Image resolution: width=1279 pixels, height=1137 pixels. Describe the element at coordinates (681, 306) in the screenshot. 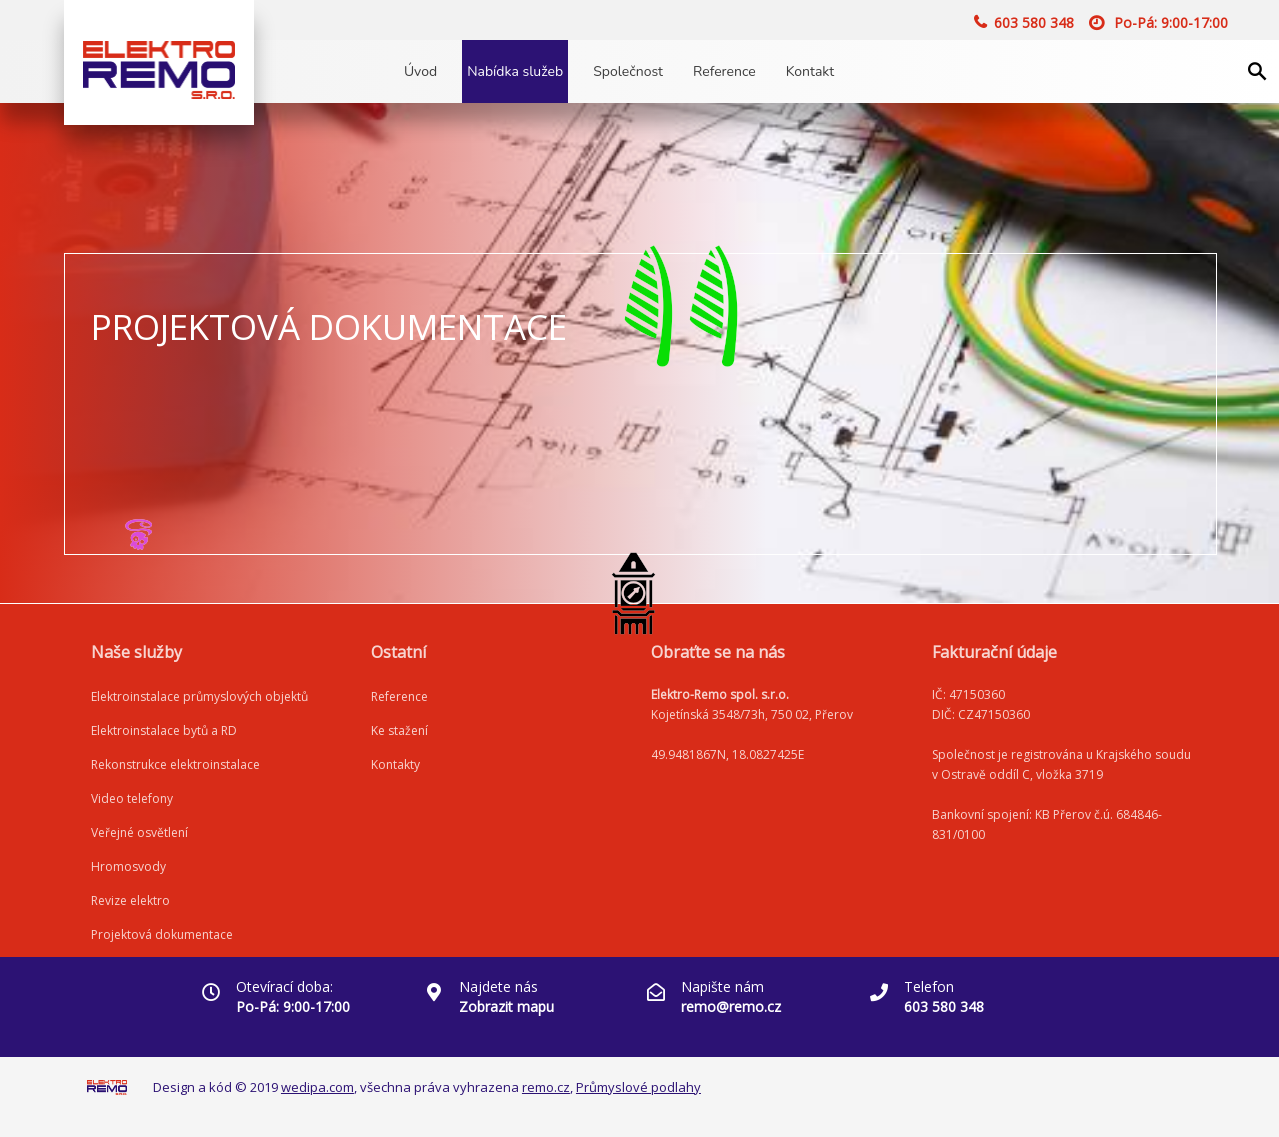

I see `hieroglyph or ancient symbol representing the letter Y` at that location.